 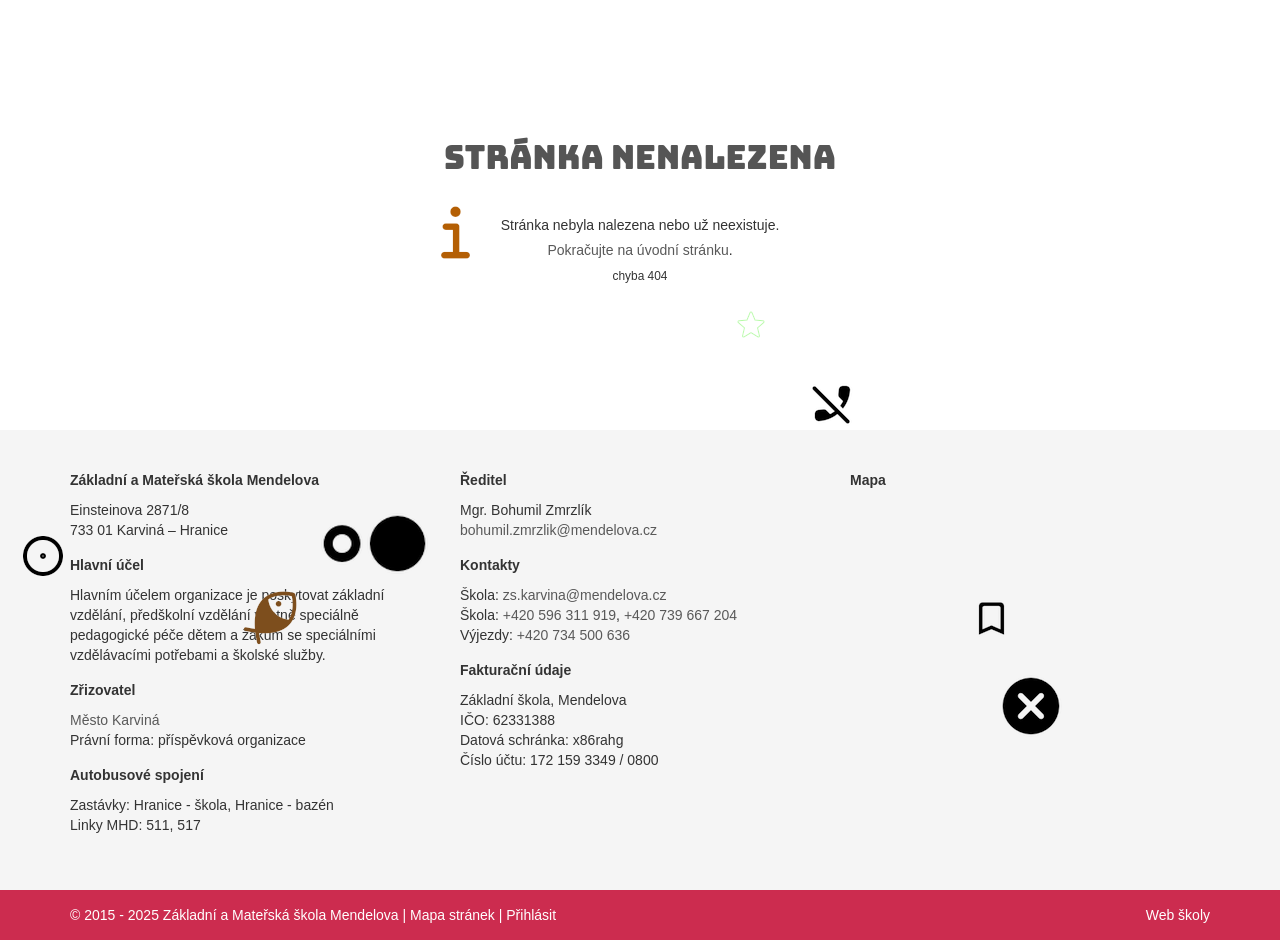 I want to click on enable focus or concentration mode, so click(x=43, y=556).